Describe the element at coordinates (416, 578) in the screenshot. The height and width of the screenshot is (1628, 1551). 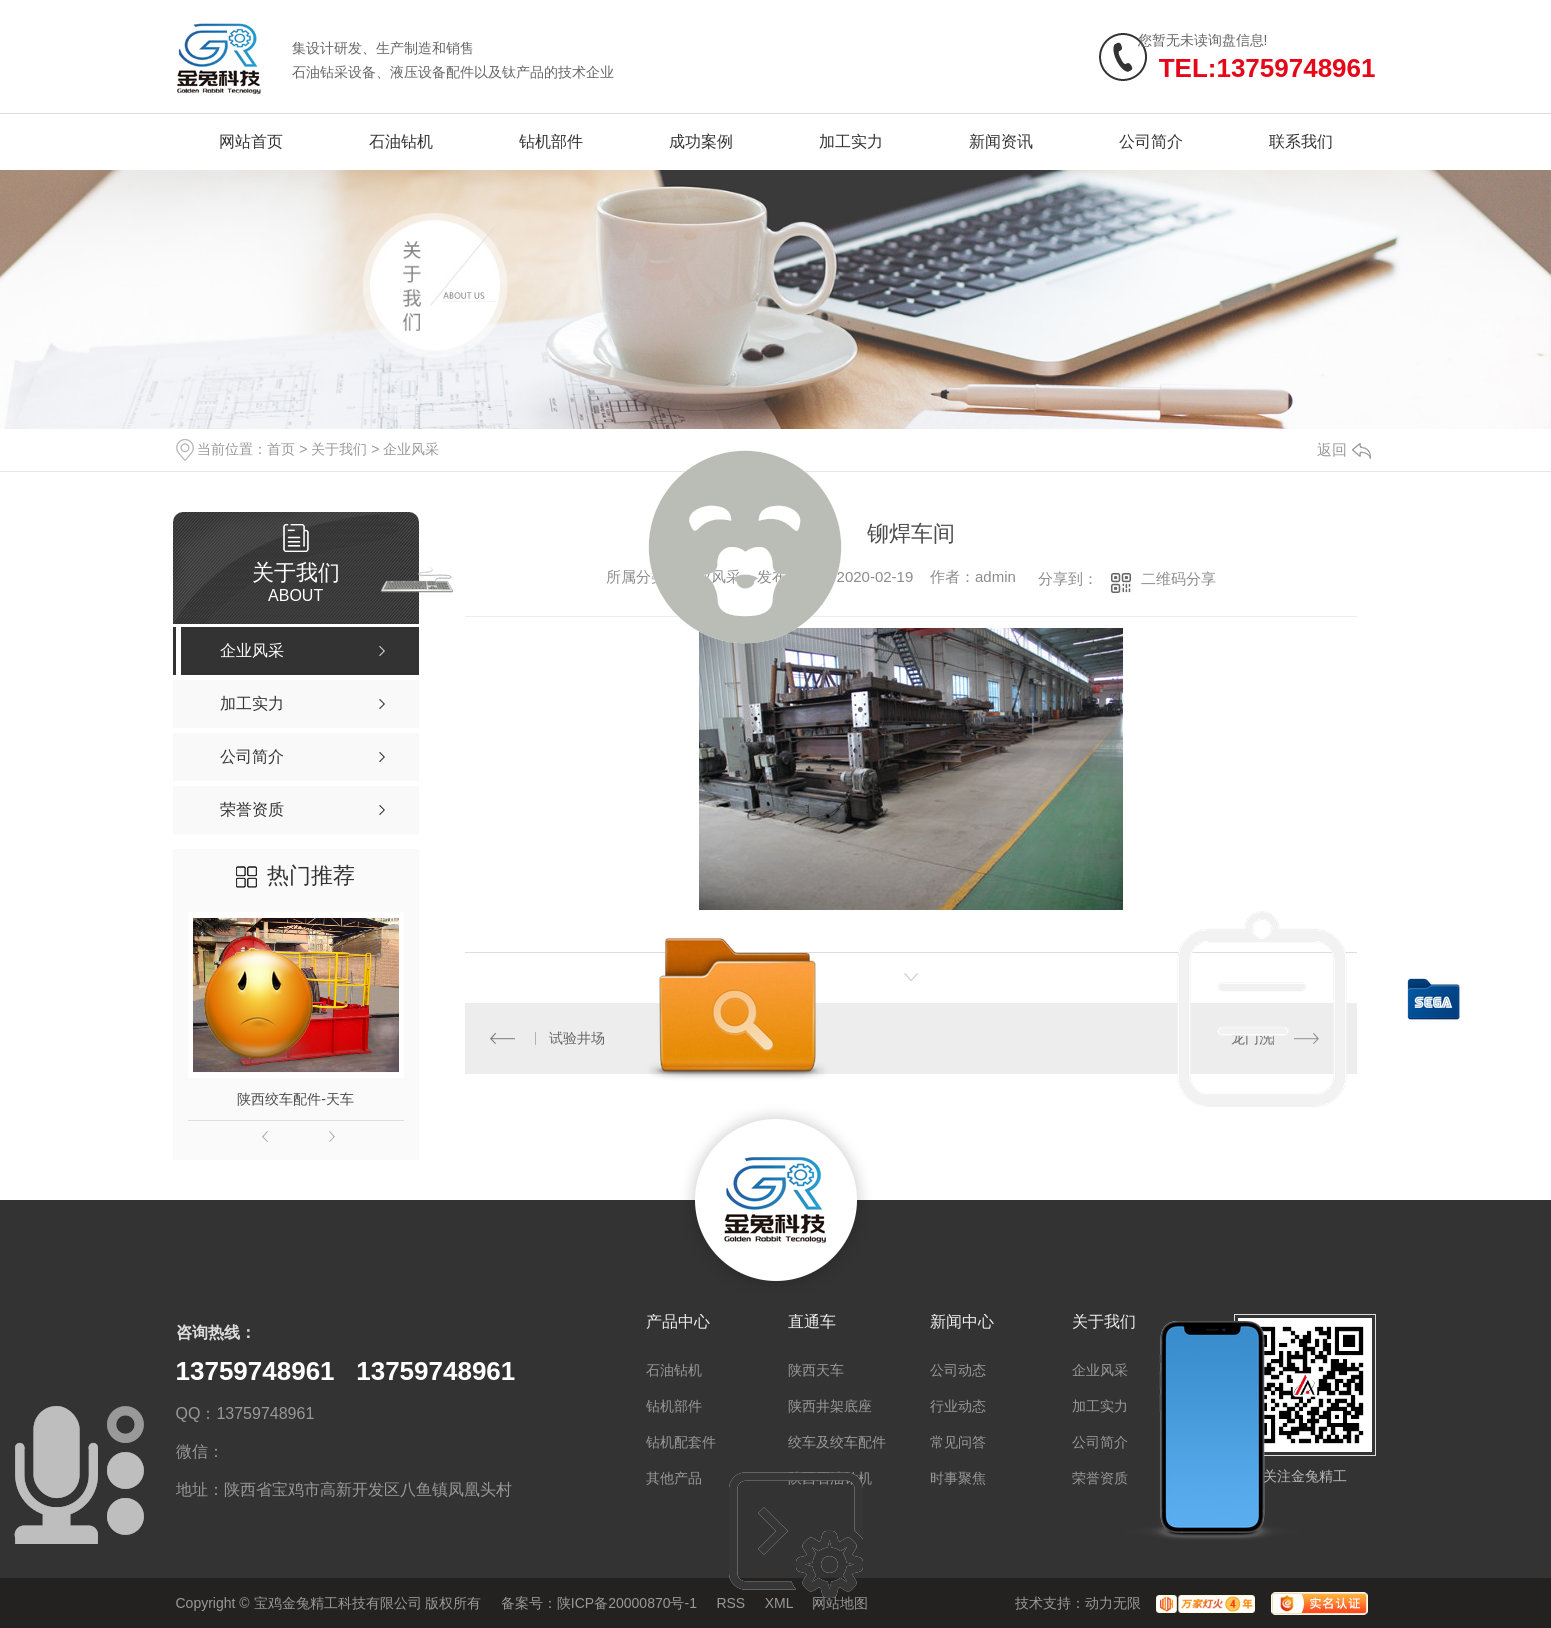
I see `keyboard input device connected` at that location.